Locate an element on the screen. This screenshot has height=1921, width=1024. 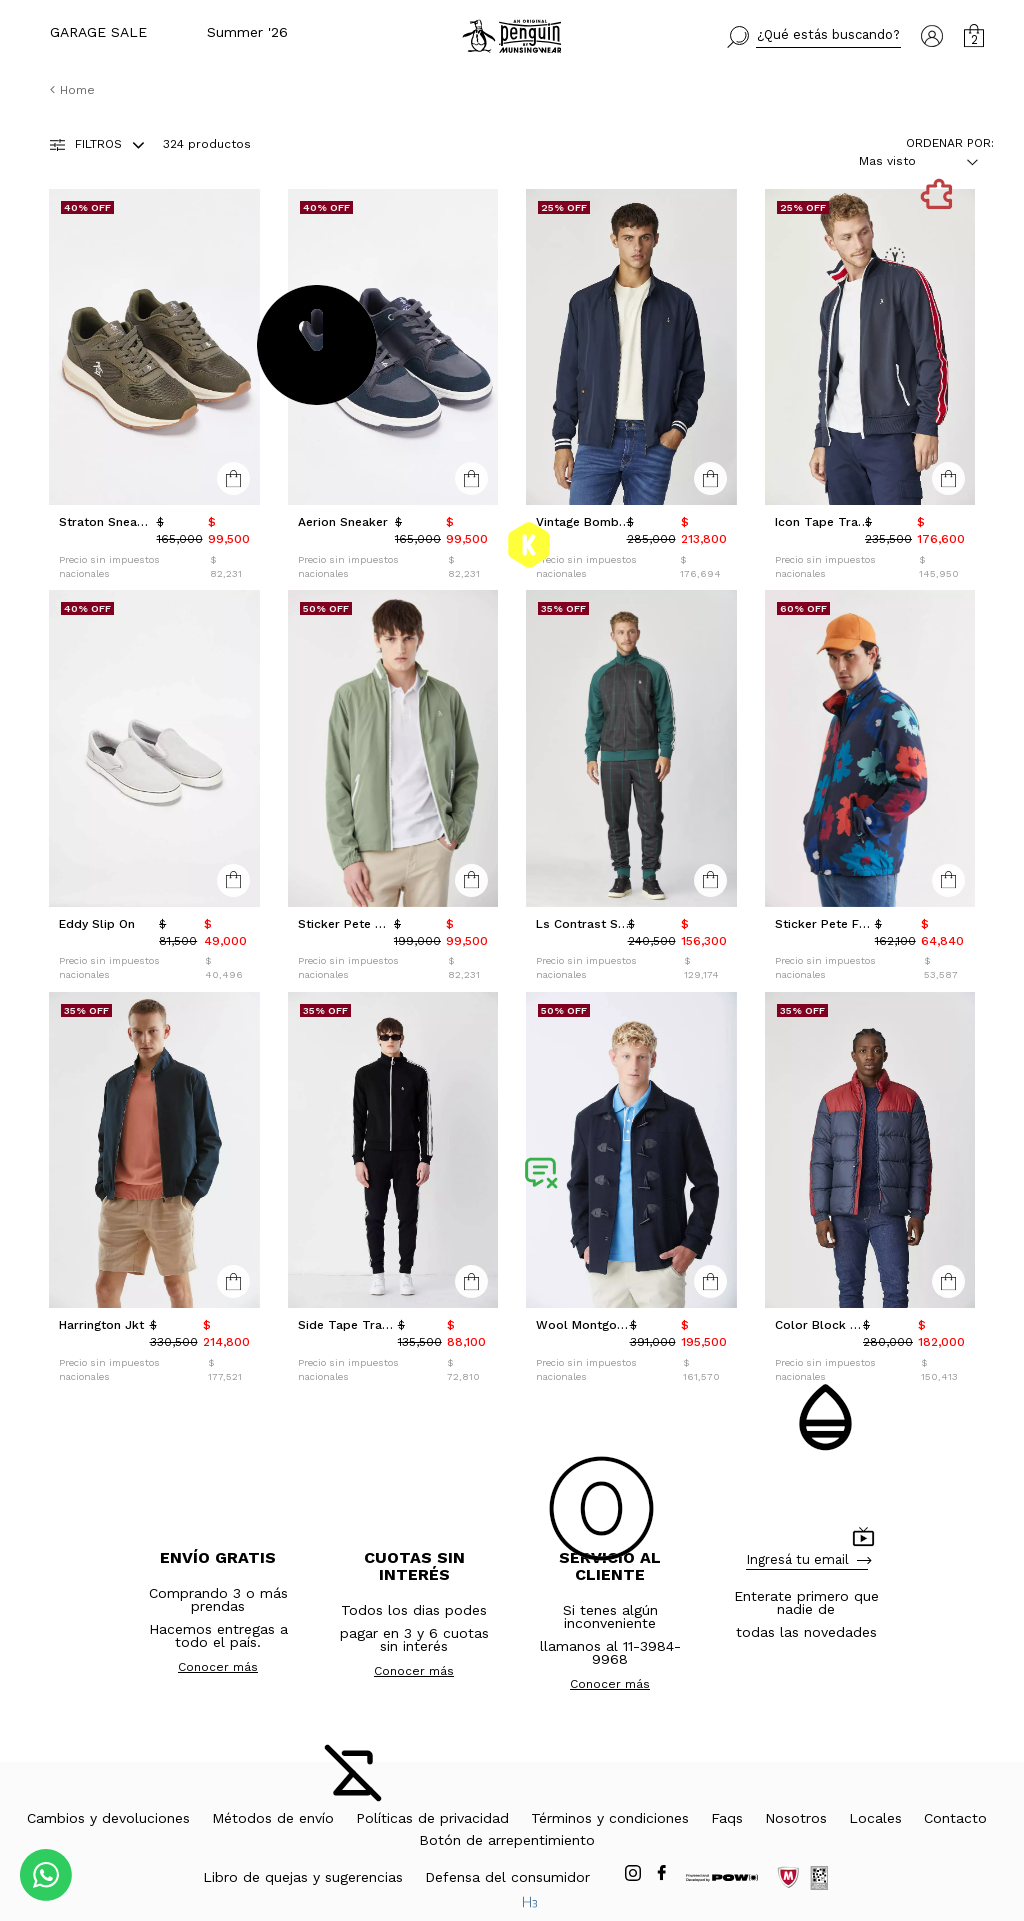
disable automatic sum calculation is located at coordinates (353, 1773).